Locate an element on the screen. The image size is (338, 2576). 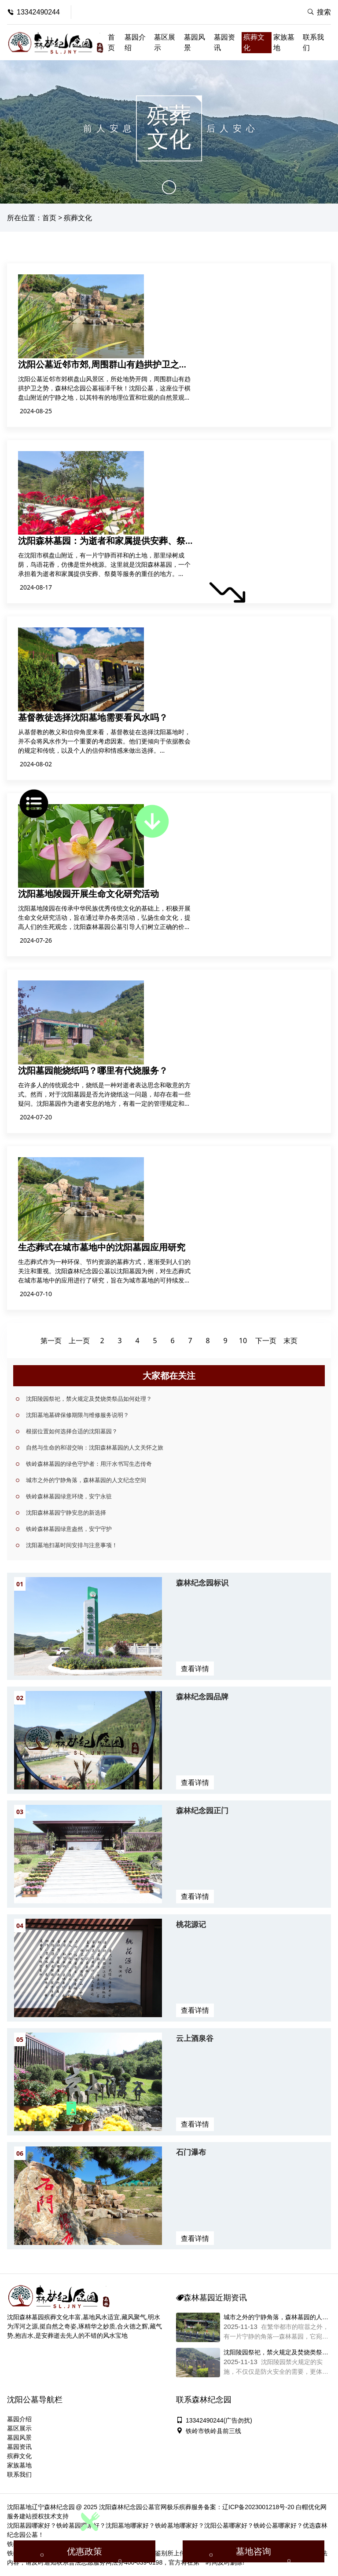
indicates a declining trend or decrease in value is located at coordinates (227, 592).